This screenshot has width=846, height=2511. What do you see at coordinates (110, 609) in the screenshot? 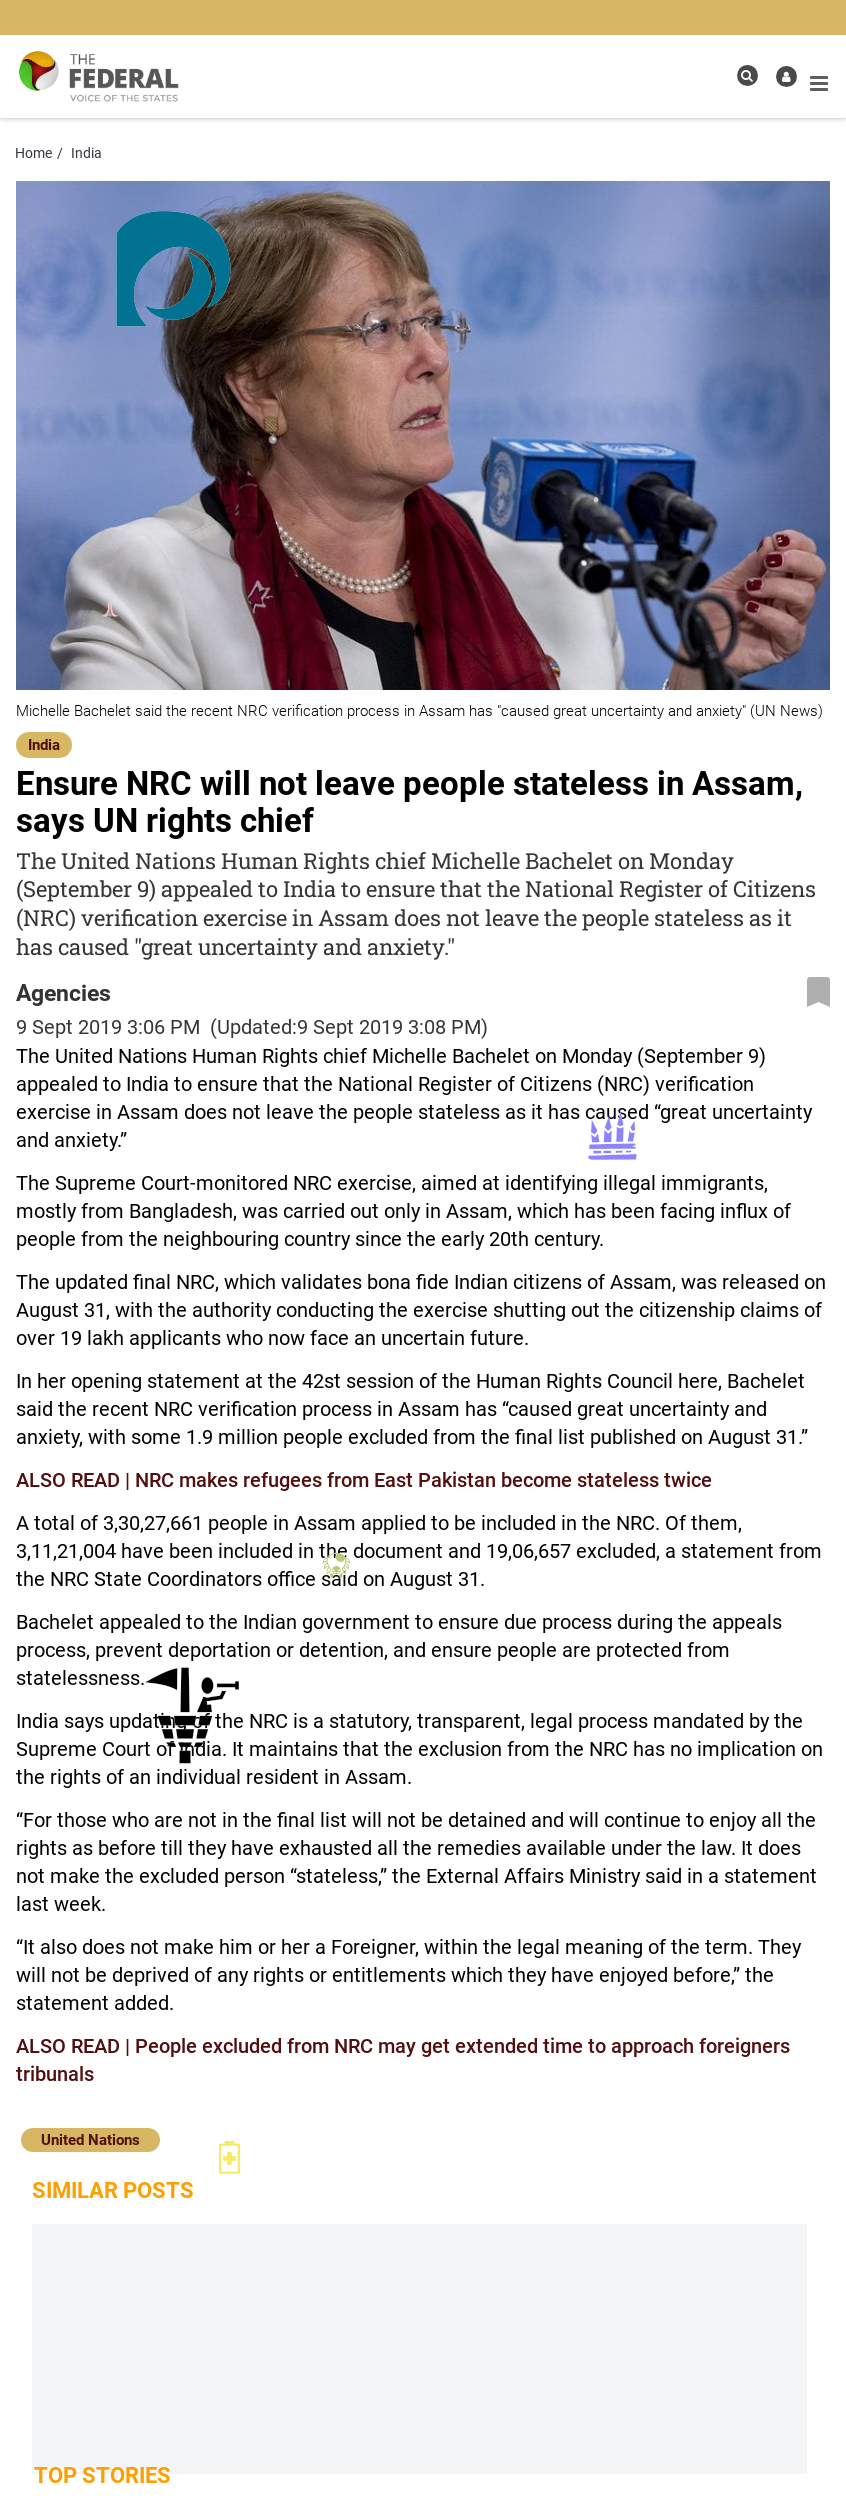
I see `view memorial or monument location` at bounding box center [110, 609].